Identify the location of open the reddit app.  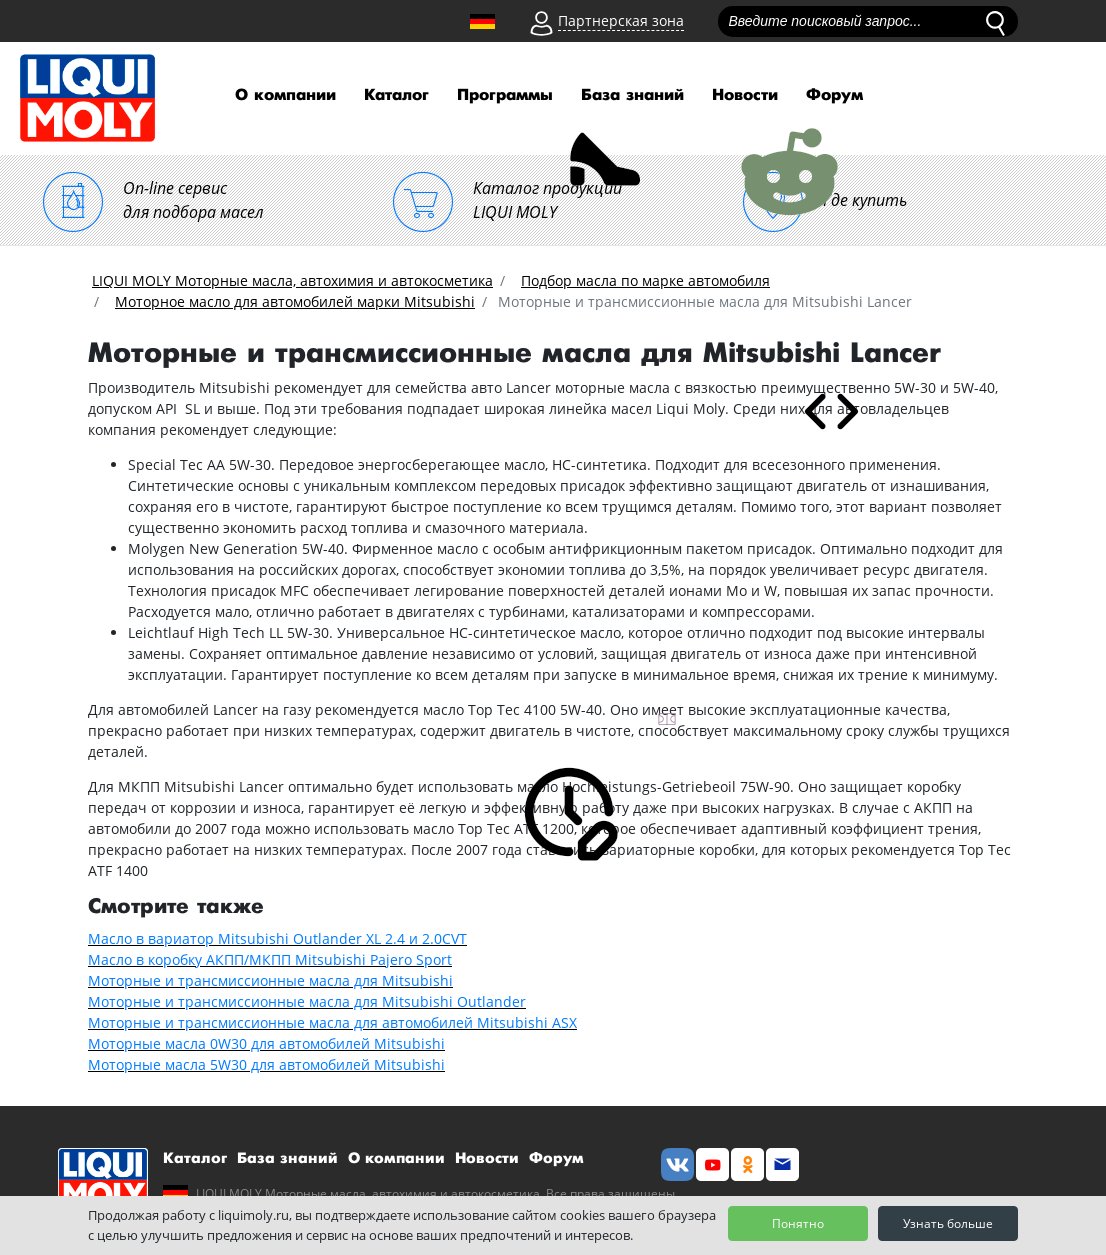
(789, 176).